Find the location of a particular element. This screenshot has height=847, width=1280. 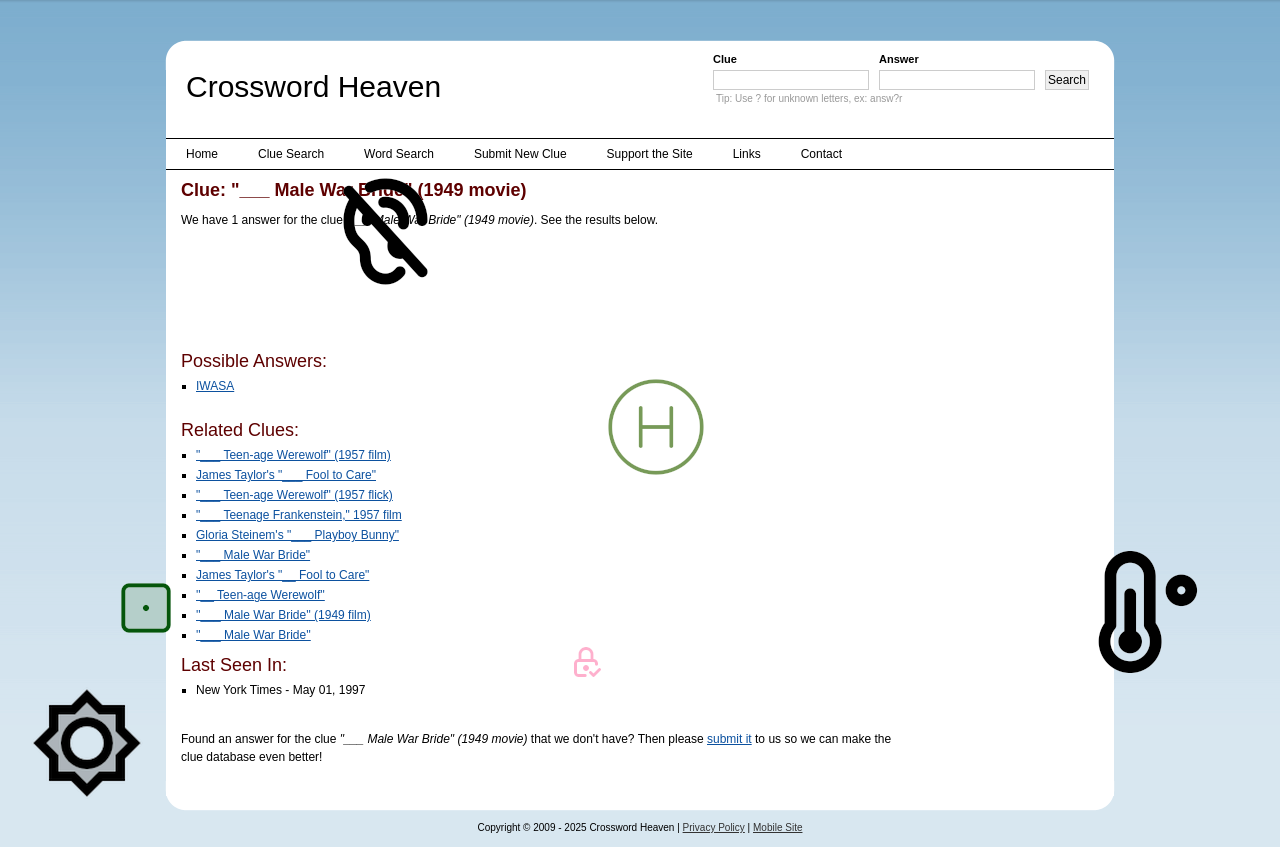

view current temperature is located at coordinates (1140, 612).